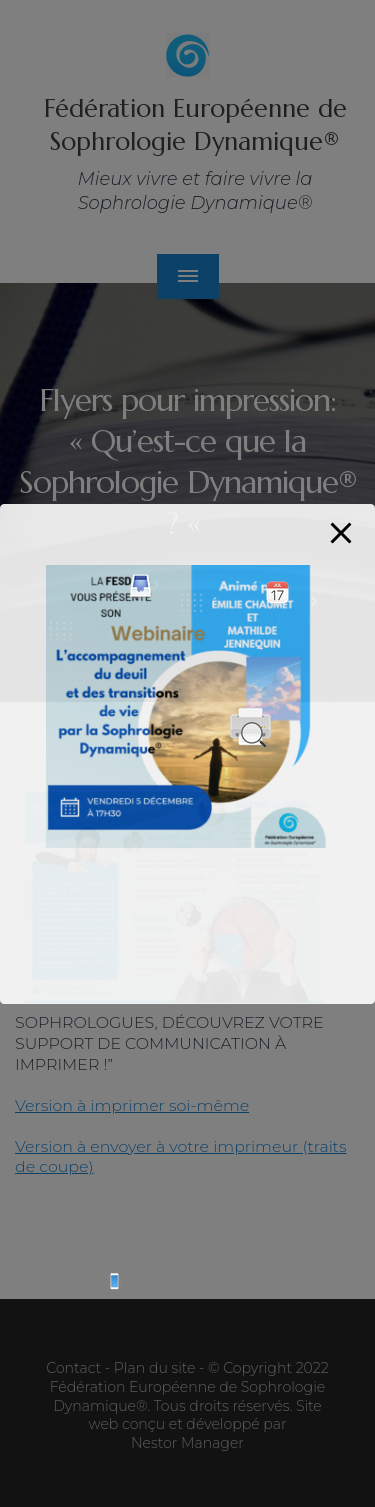  I want to click on indicates a connected iPod Touch device, so click(114, 1281).